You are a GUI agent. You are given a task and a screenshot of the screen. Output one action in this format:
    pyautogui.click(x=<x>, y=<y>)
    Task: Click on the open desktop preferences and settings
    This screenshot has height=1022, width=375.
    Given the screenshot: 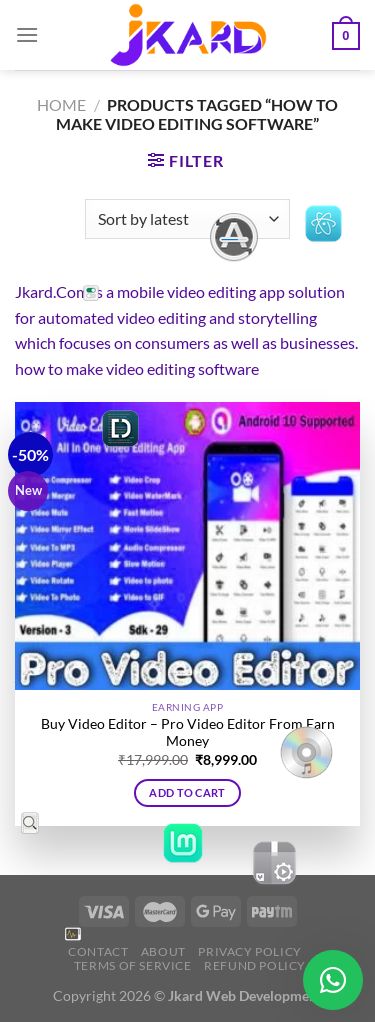 What is the action you would take?
    pyautogui.click(x=91, y=293)
    